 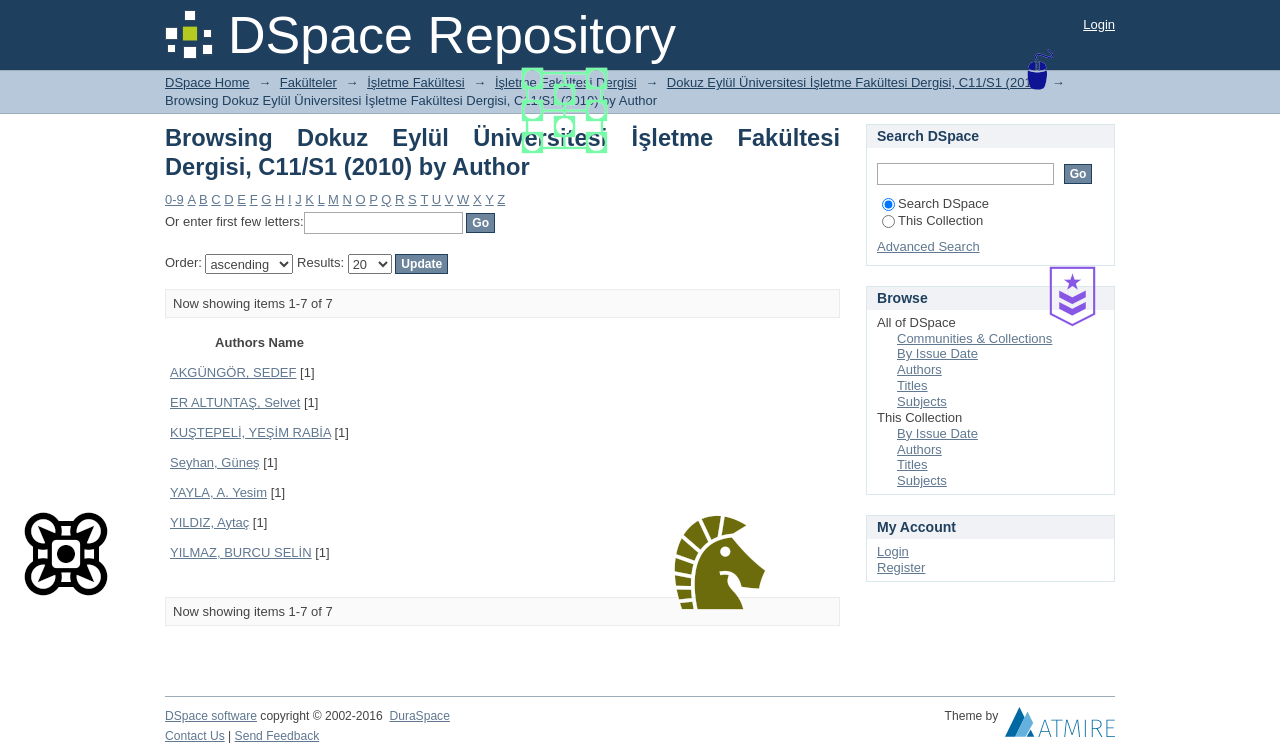 What do you see at coordinates (66, 554) in the screenshot?
I see `launch drone or quadcopter controls` at bounding box center [66, 554].